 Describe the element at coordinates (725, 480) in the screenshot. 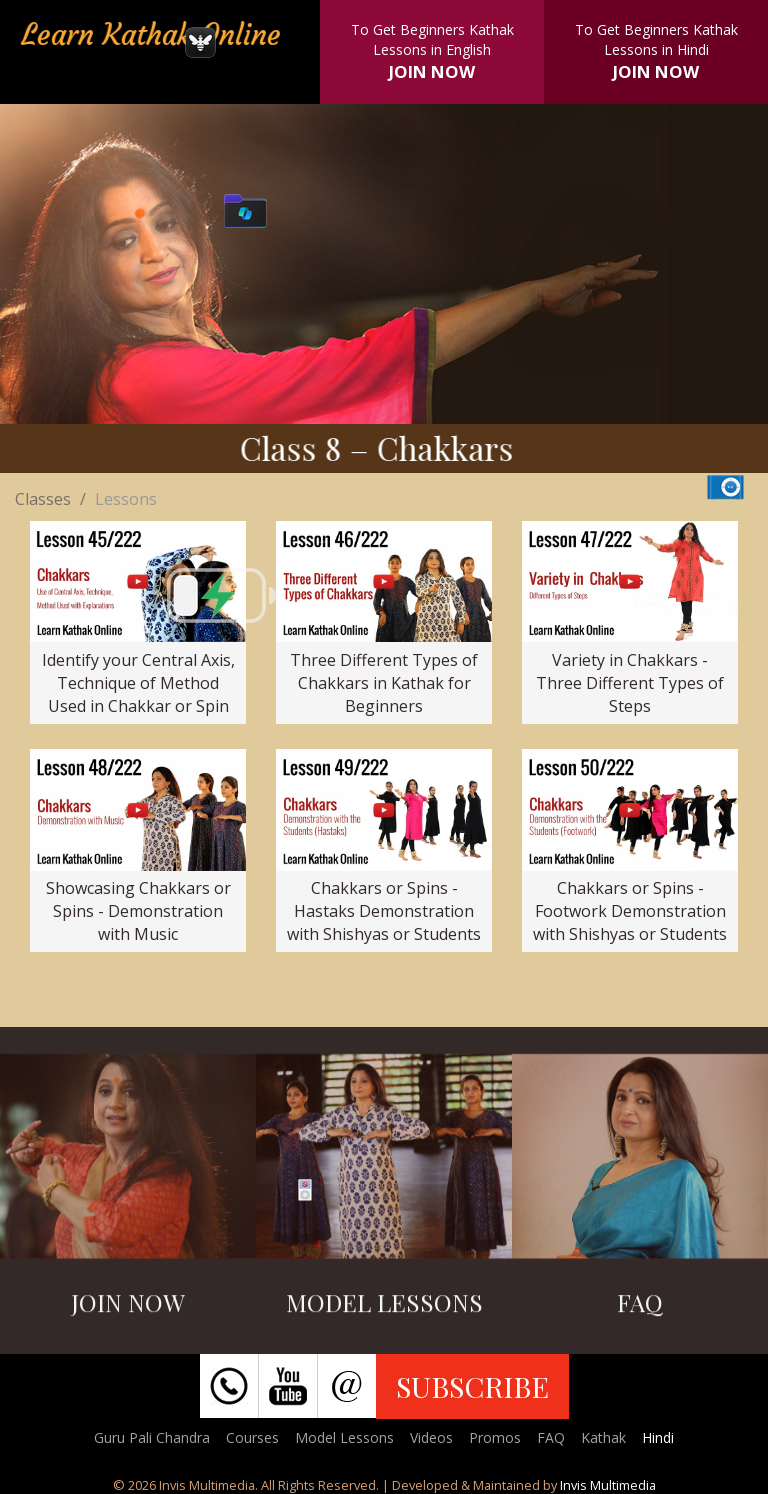

I see `indicates a connected iPod shuffle device` at that location.